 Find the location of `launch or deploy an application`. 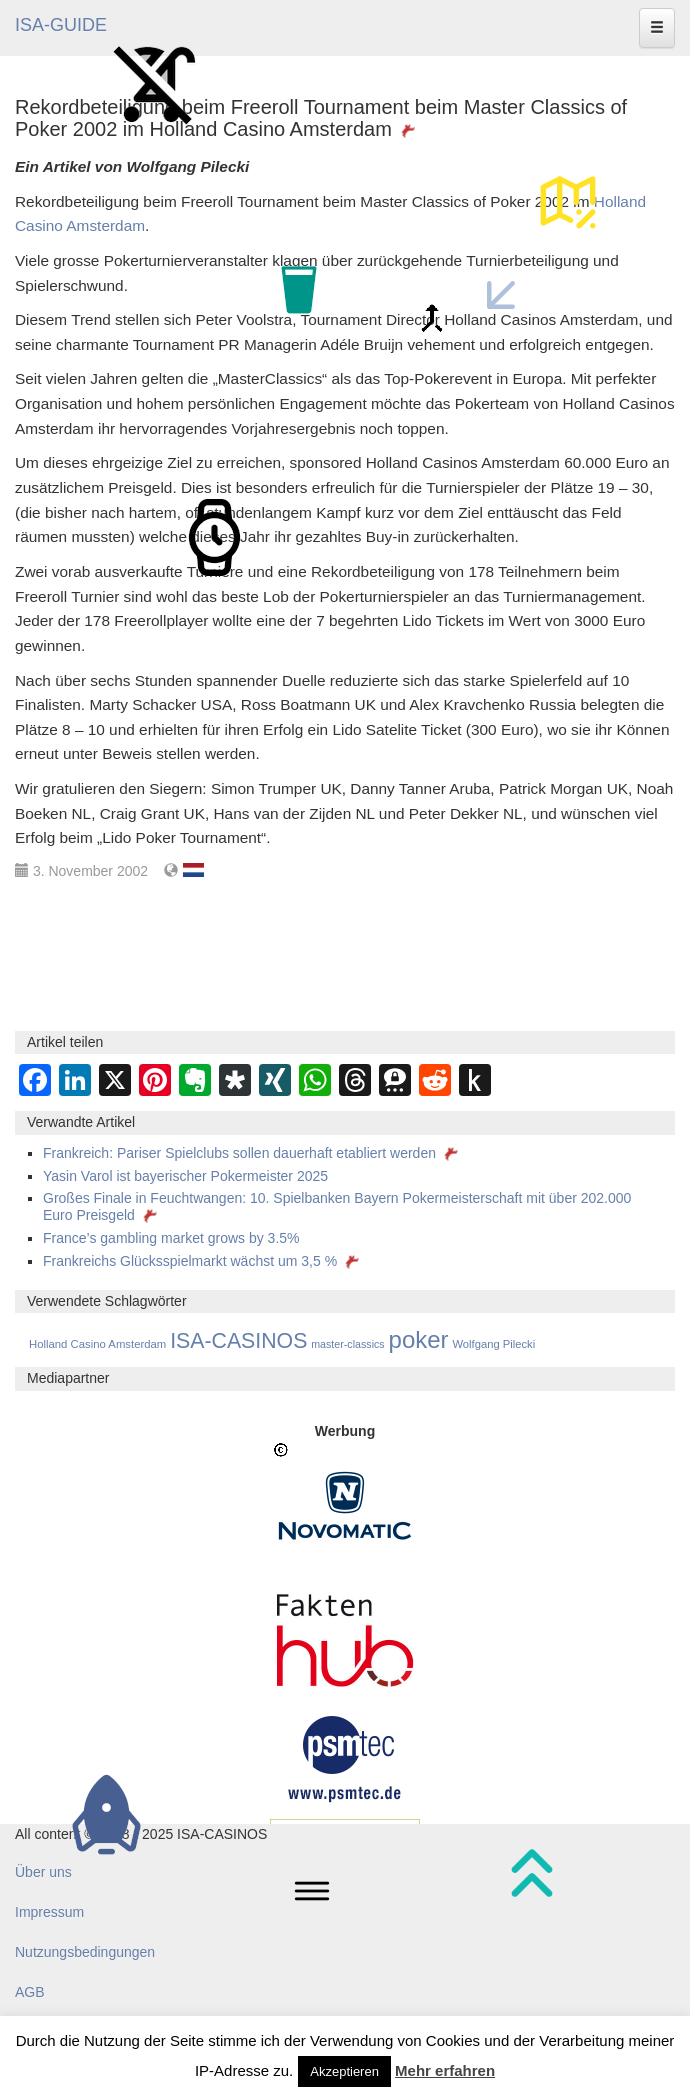

launch or deploy an application is located at coordinates (106, 1817).